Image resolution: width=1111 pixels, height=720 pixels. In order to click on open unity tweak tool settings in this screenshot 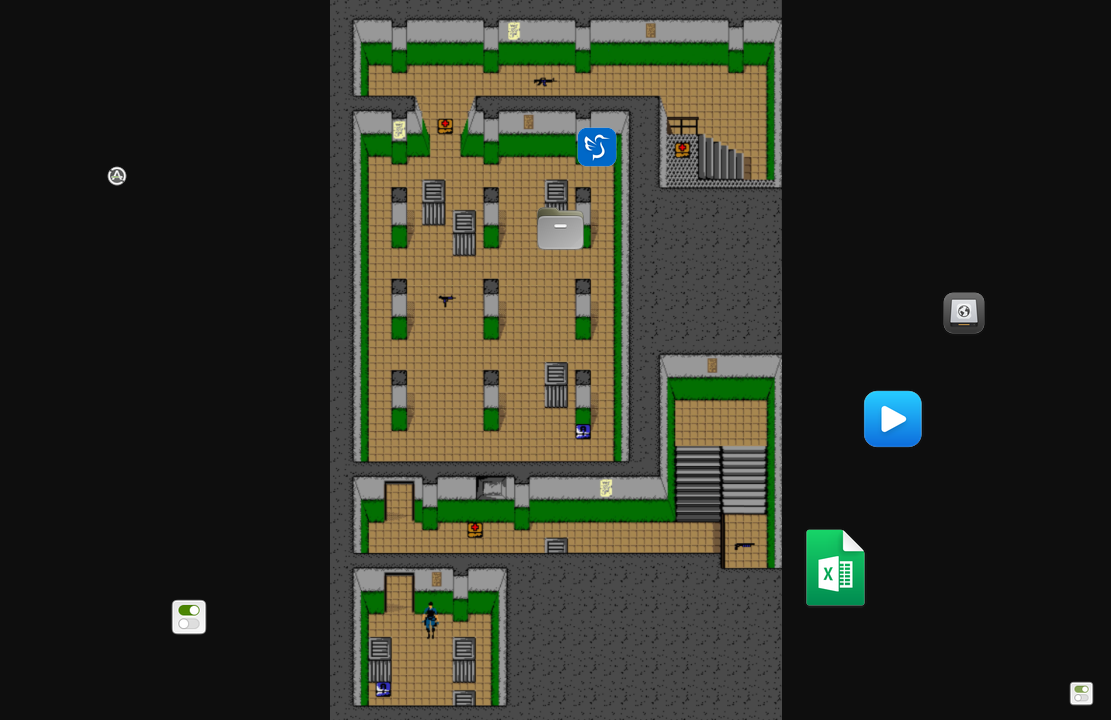, I will do `click(1081, 693)`.